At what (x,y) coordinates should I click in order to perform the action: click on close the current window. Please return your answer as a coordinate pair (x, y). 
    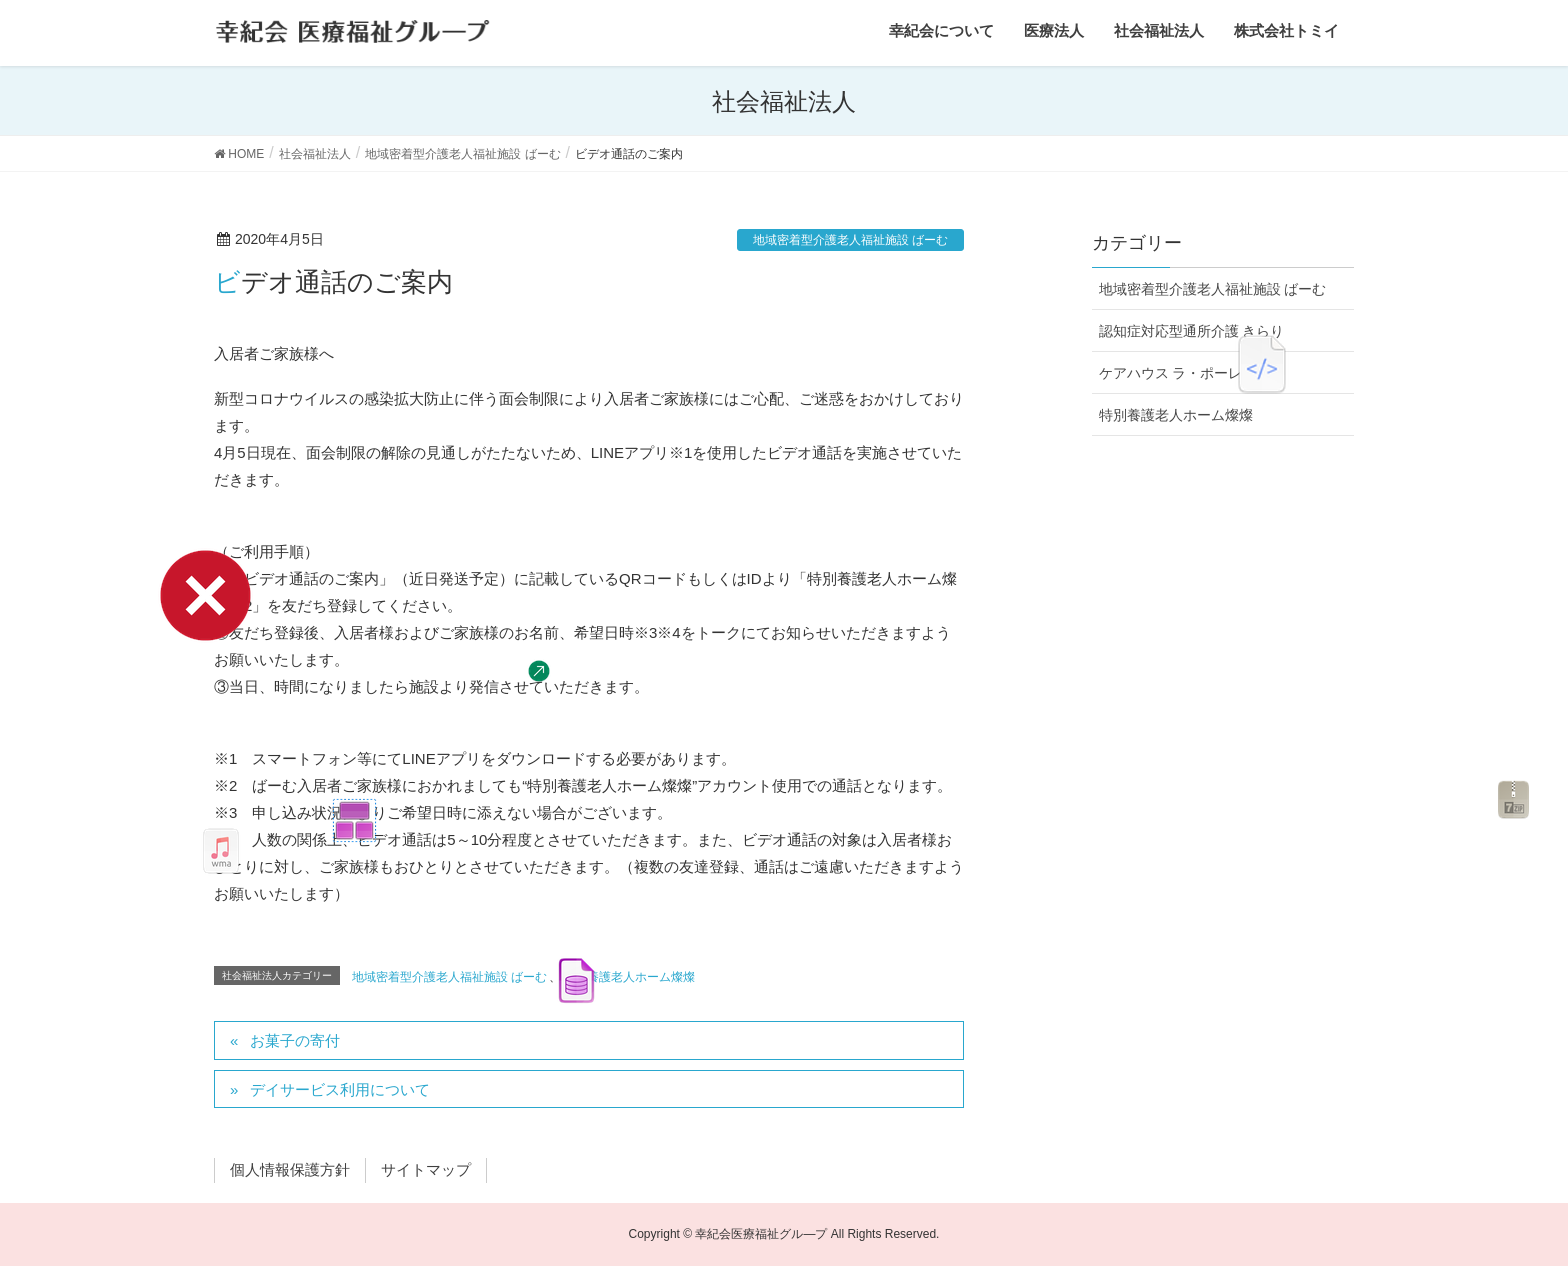
    Looking at the image, I should click on (205, 595).